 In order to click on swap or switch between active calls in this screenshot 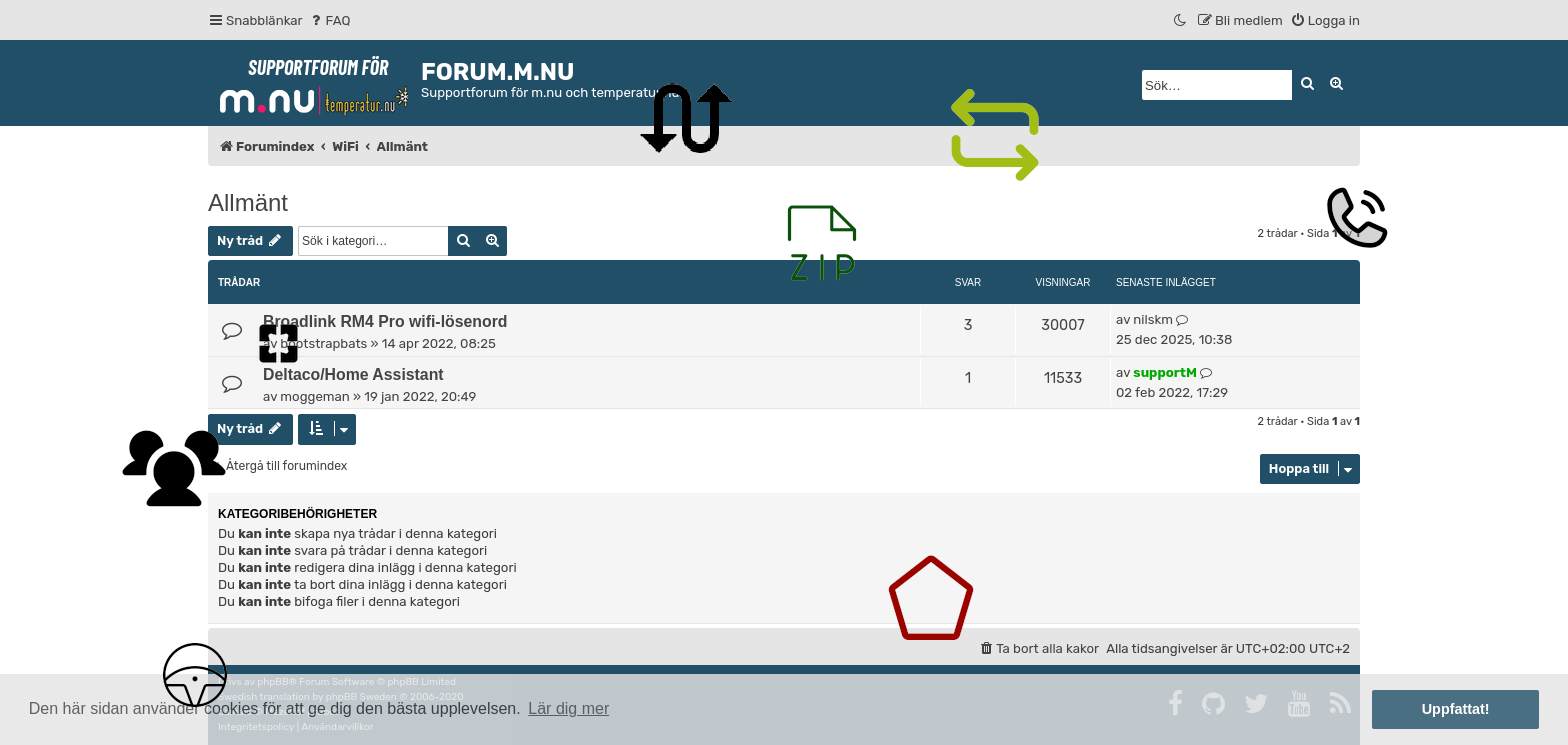, I will do `click(686, 120)`.